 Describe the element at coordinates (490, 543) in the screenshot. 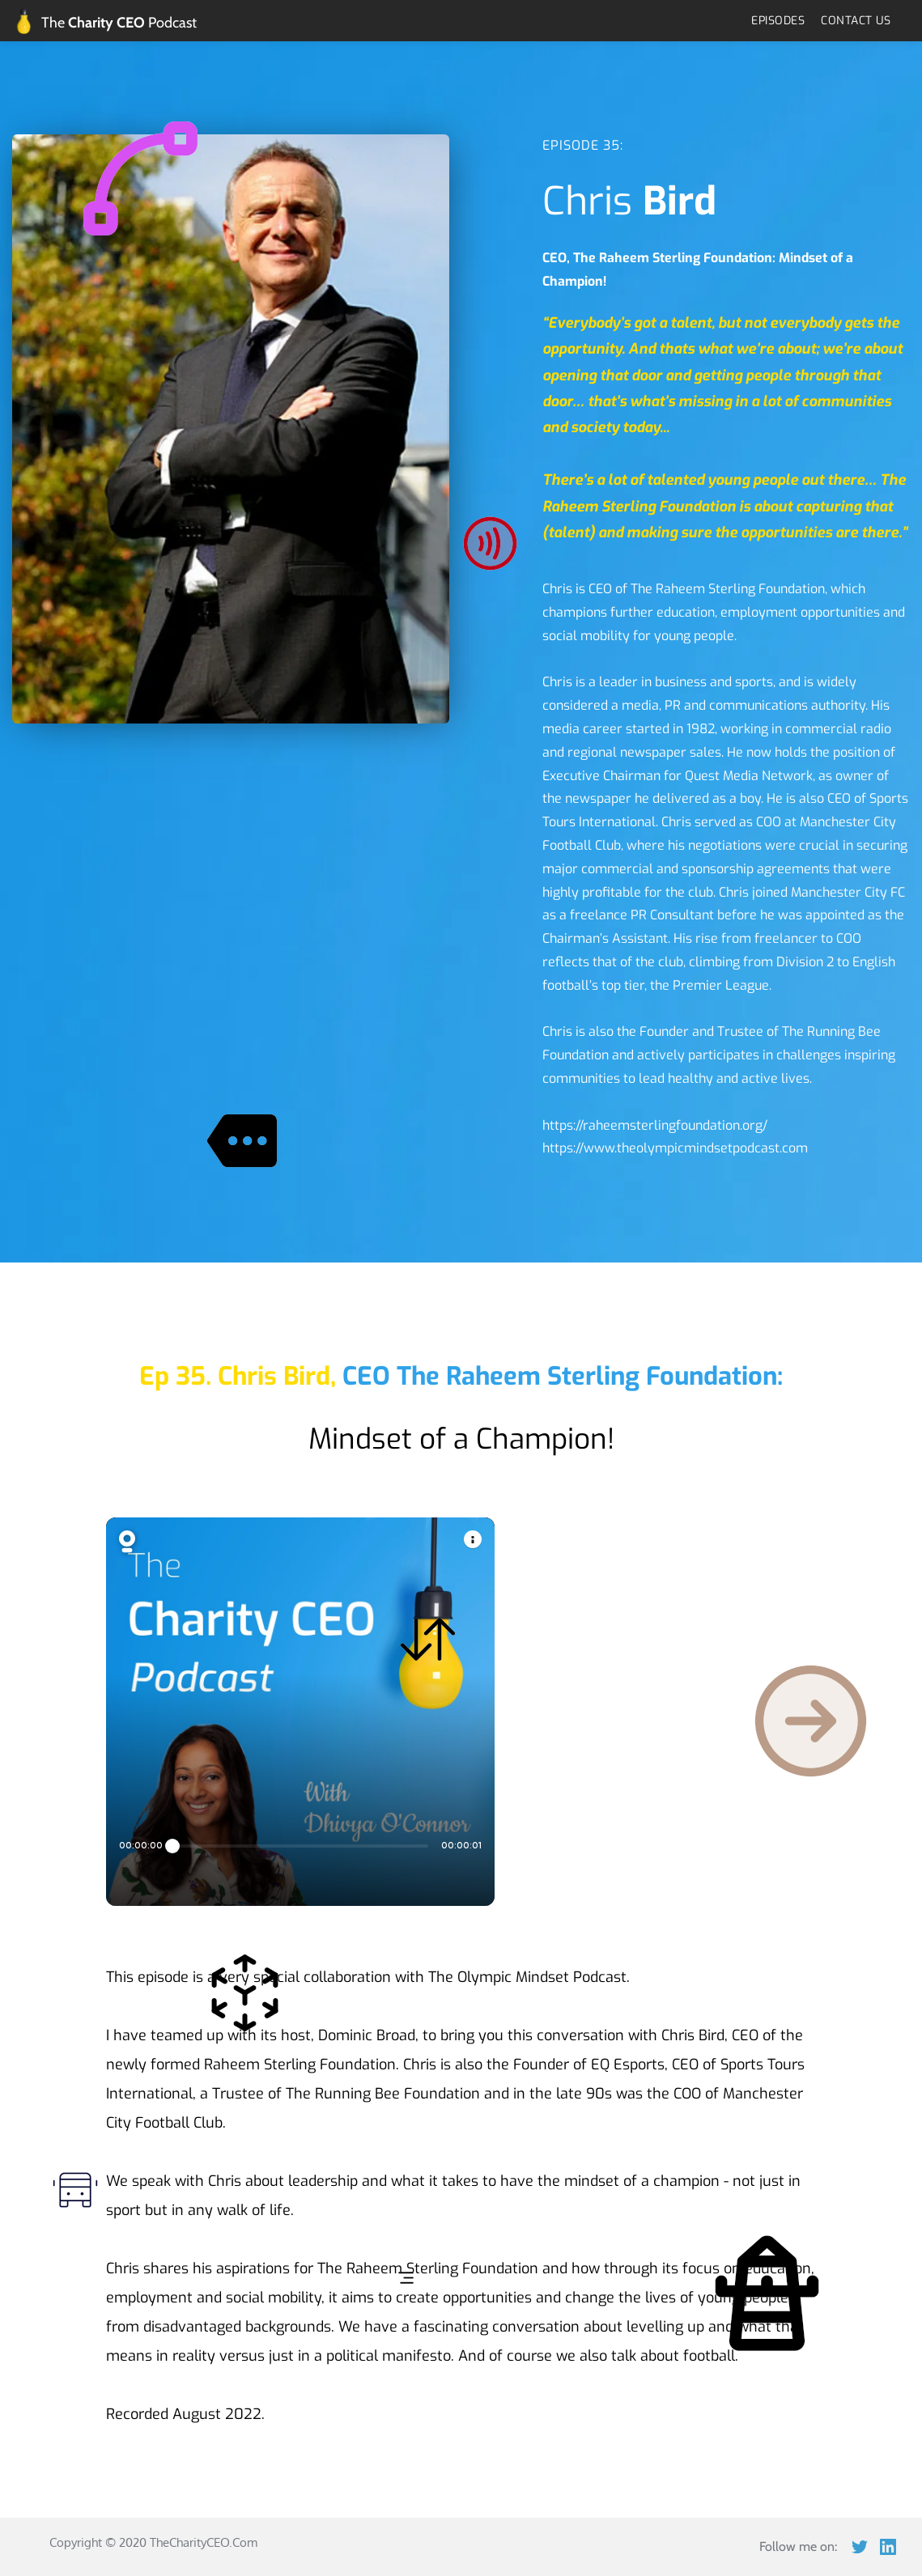

I see `tap to pay with contactless payment` at that location.